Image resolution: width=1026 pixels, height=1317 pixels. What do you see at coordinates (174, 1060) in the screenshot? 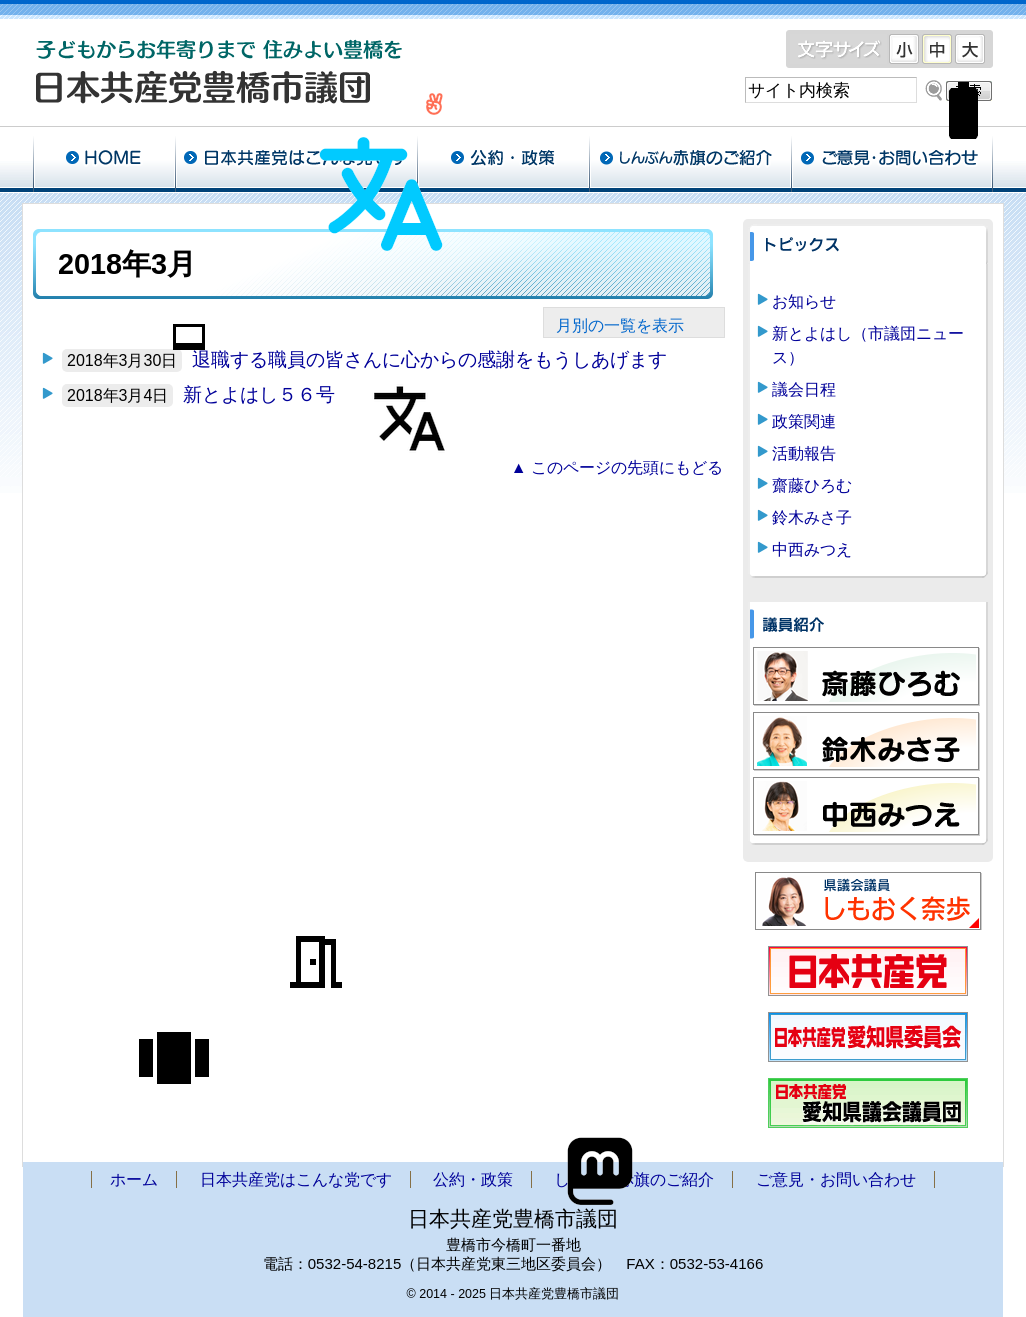
I see `view content in carousel mode` at bounding box center [174, 1060].